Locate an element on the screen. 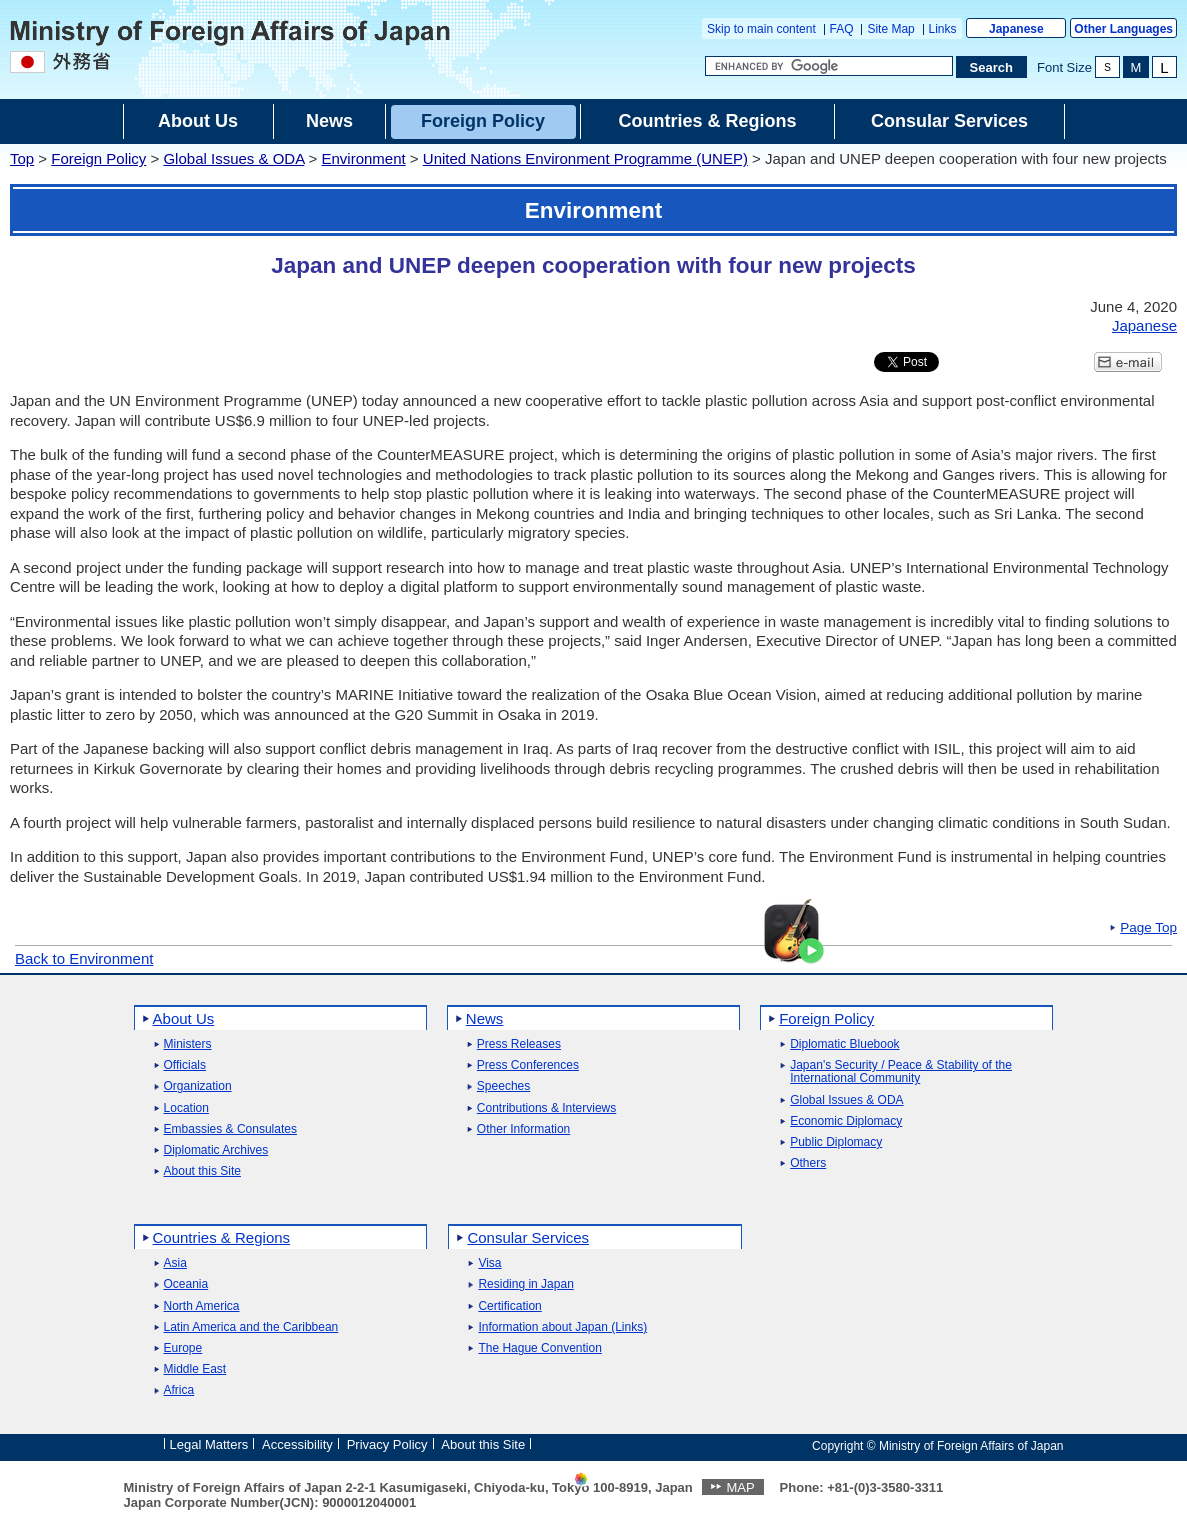 The image size is (1187, 1536). open the photos app is located at coordinates (581, 1479).